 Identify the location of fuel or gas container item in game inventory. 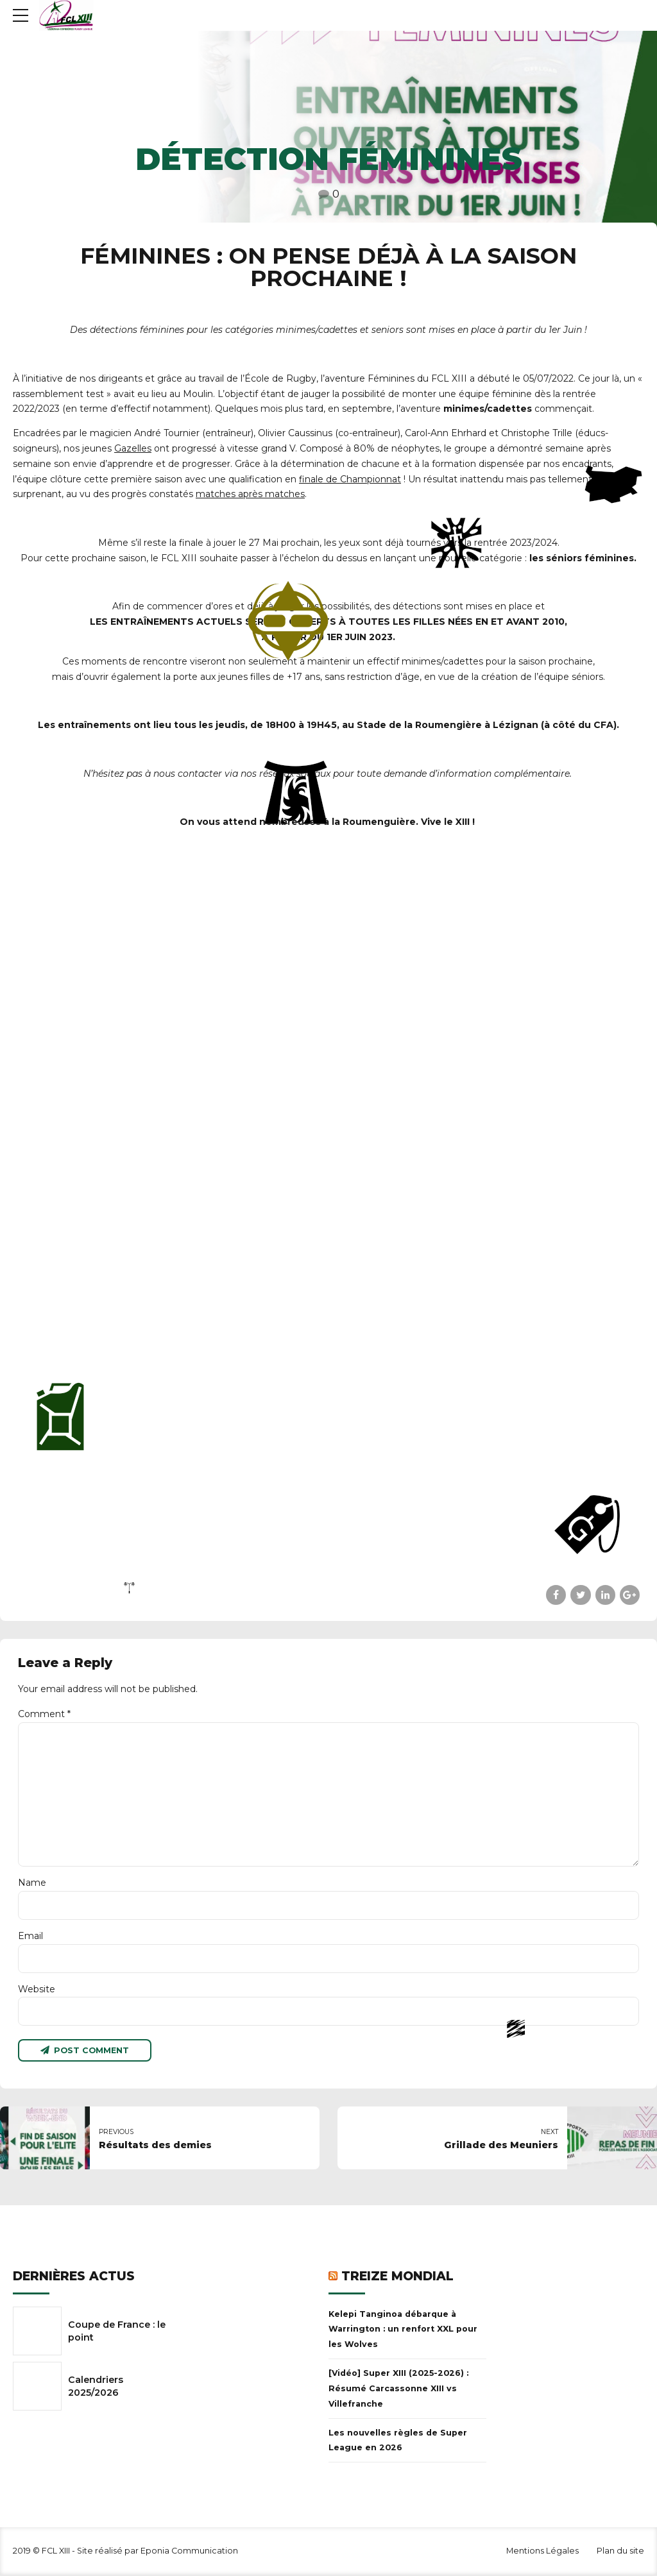
(60, 1414).